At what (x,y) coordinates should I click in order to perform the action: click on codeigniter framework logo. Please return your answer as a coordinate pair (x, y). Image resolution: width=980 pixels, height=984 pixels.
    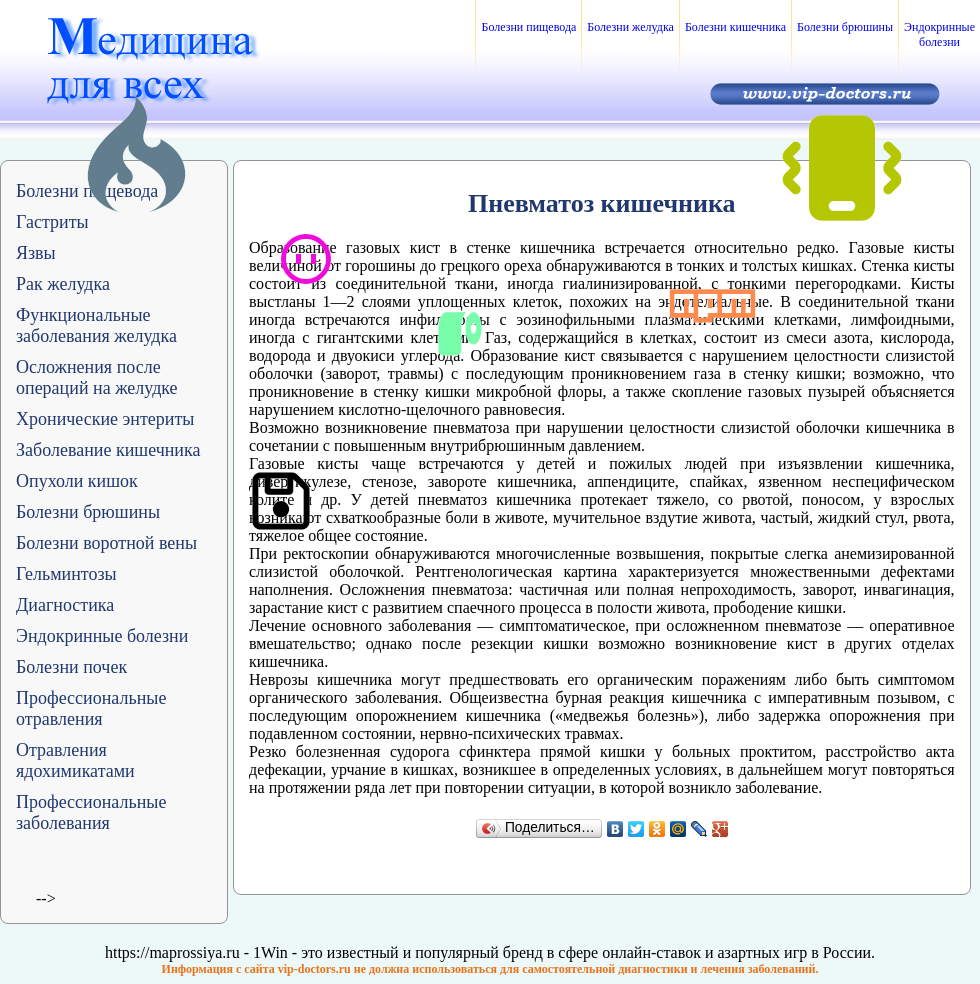
    Looking at the image, I should click on (136, 153).